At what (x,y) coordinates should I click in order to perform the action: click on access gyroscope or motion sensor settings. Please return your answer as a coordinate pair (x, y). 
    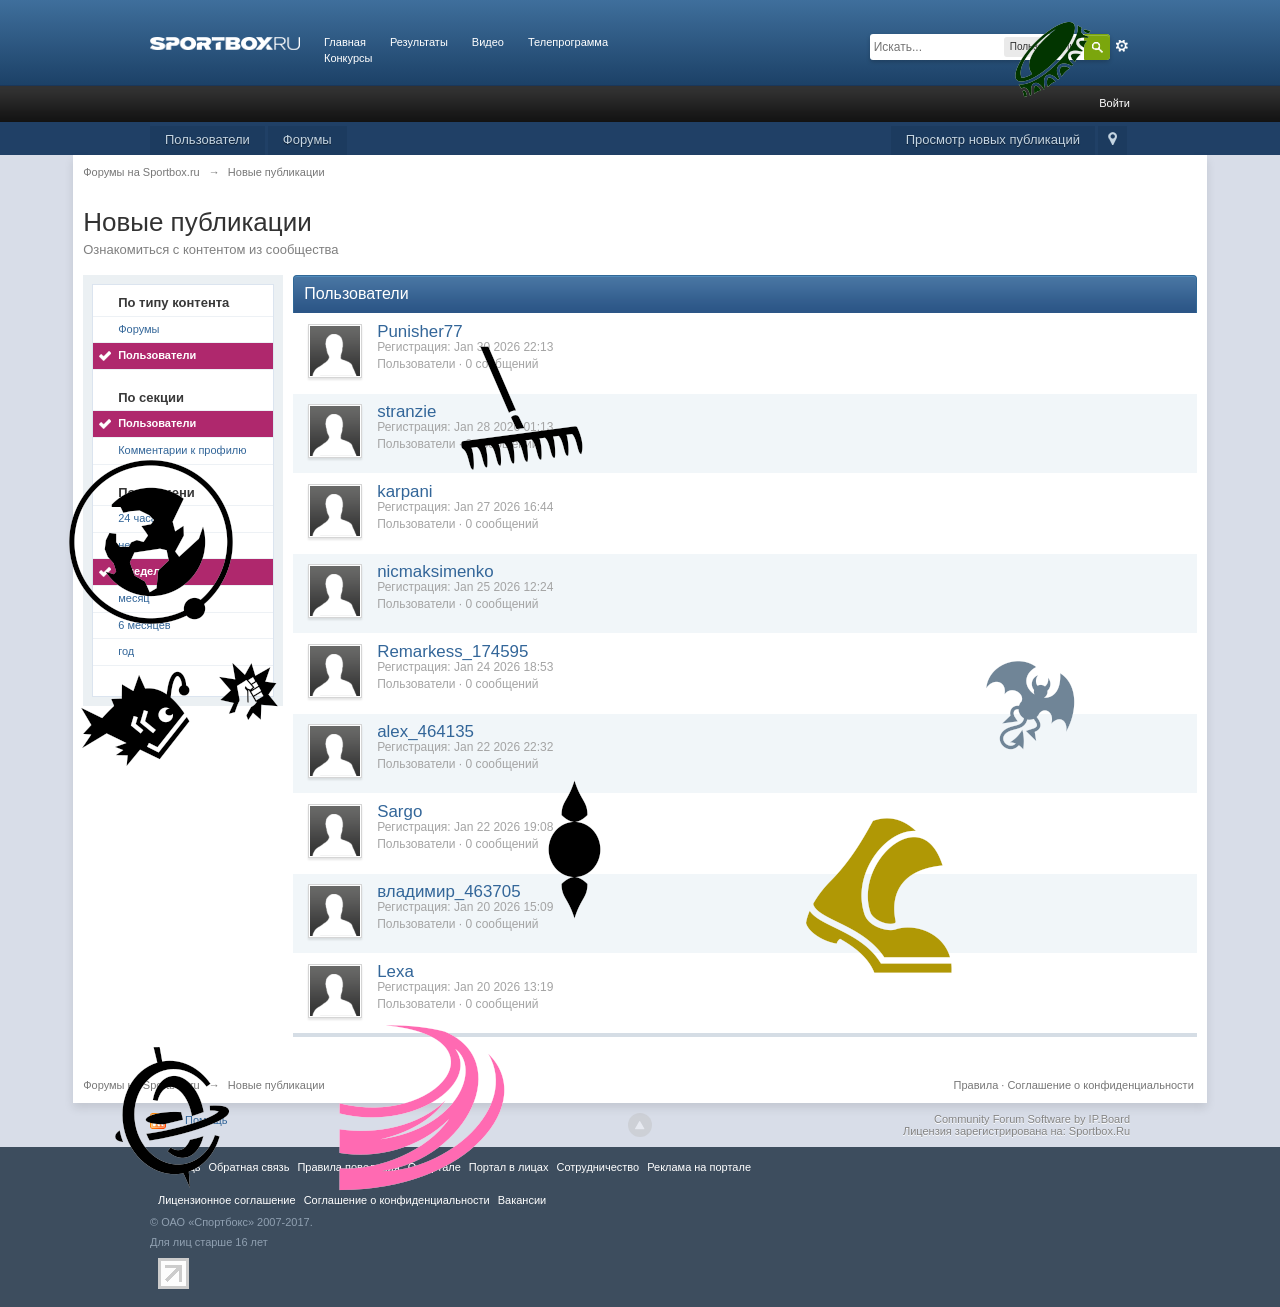
    Looking at the image, I should click on (172, 1117).